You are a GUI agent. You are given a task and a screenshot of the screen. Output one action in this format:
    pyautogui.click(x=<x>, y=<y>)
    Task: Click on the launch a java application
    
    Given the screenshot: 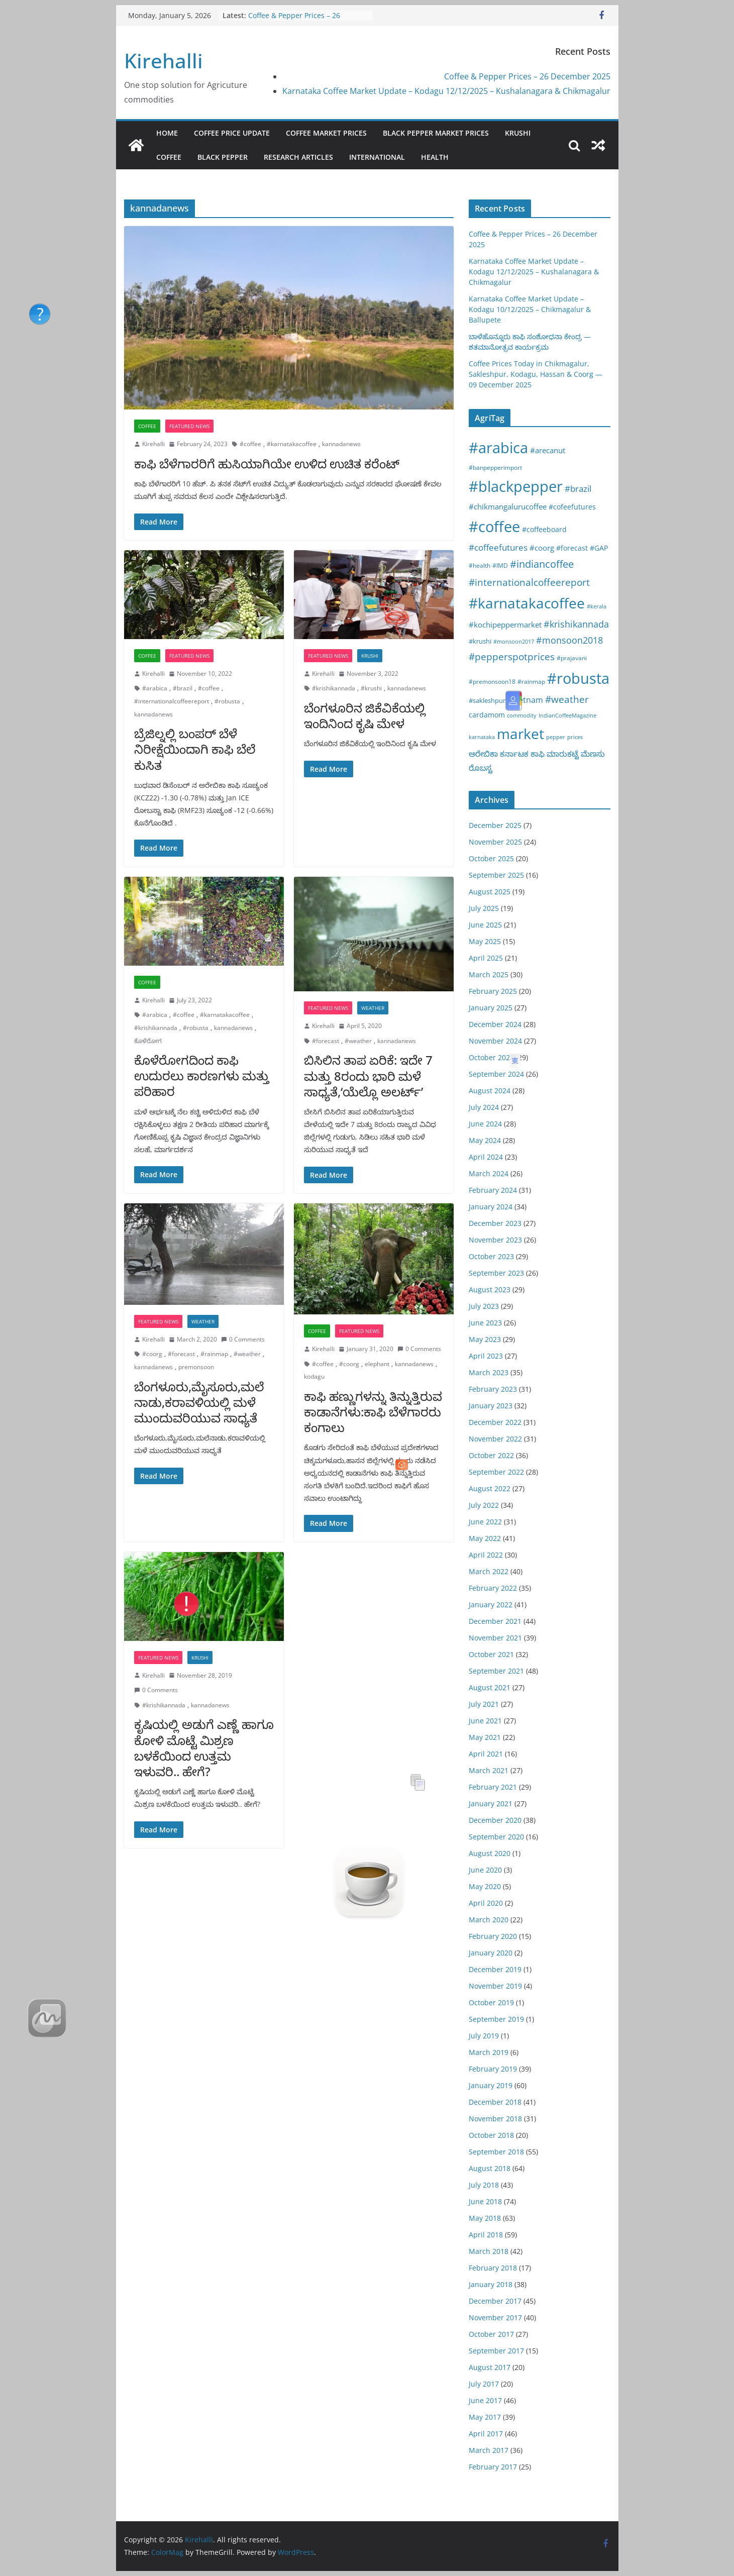 What is the action you would take?
    pyautogui.click(x=369, y=1882)
    